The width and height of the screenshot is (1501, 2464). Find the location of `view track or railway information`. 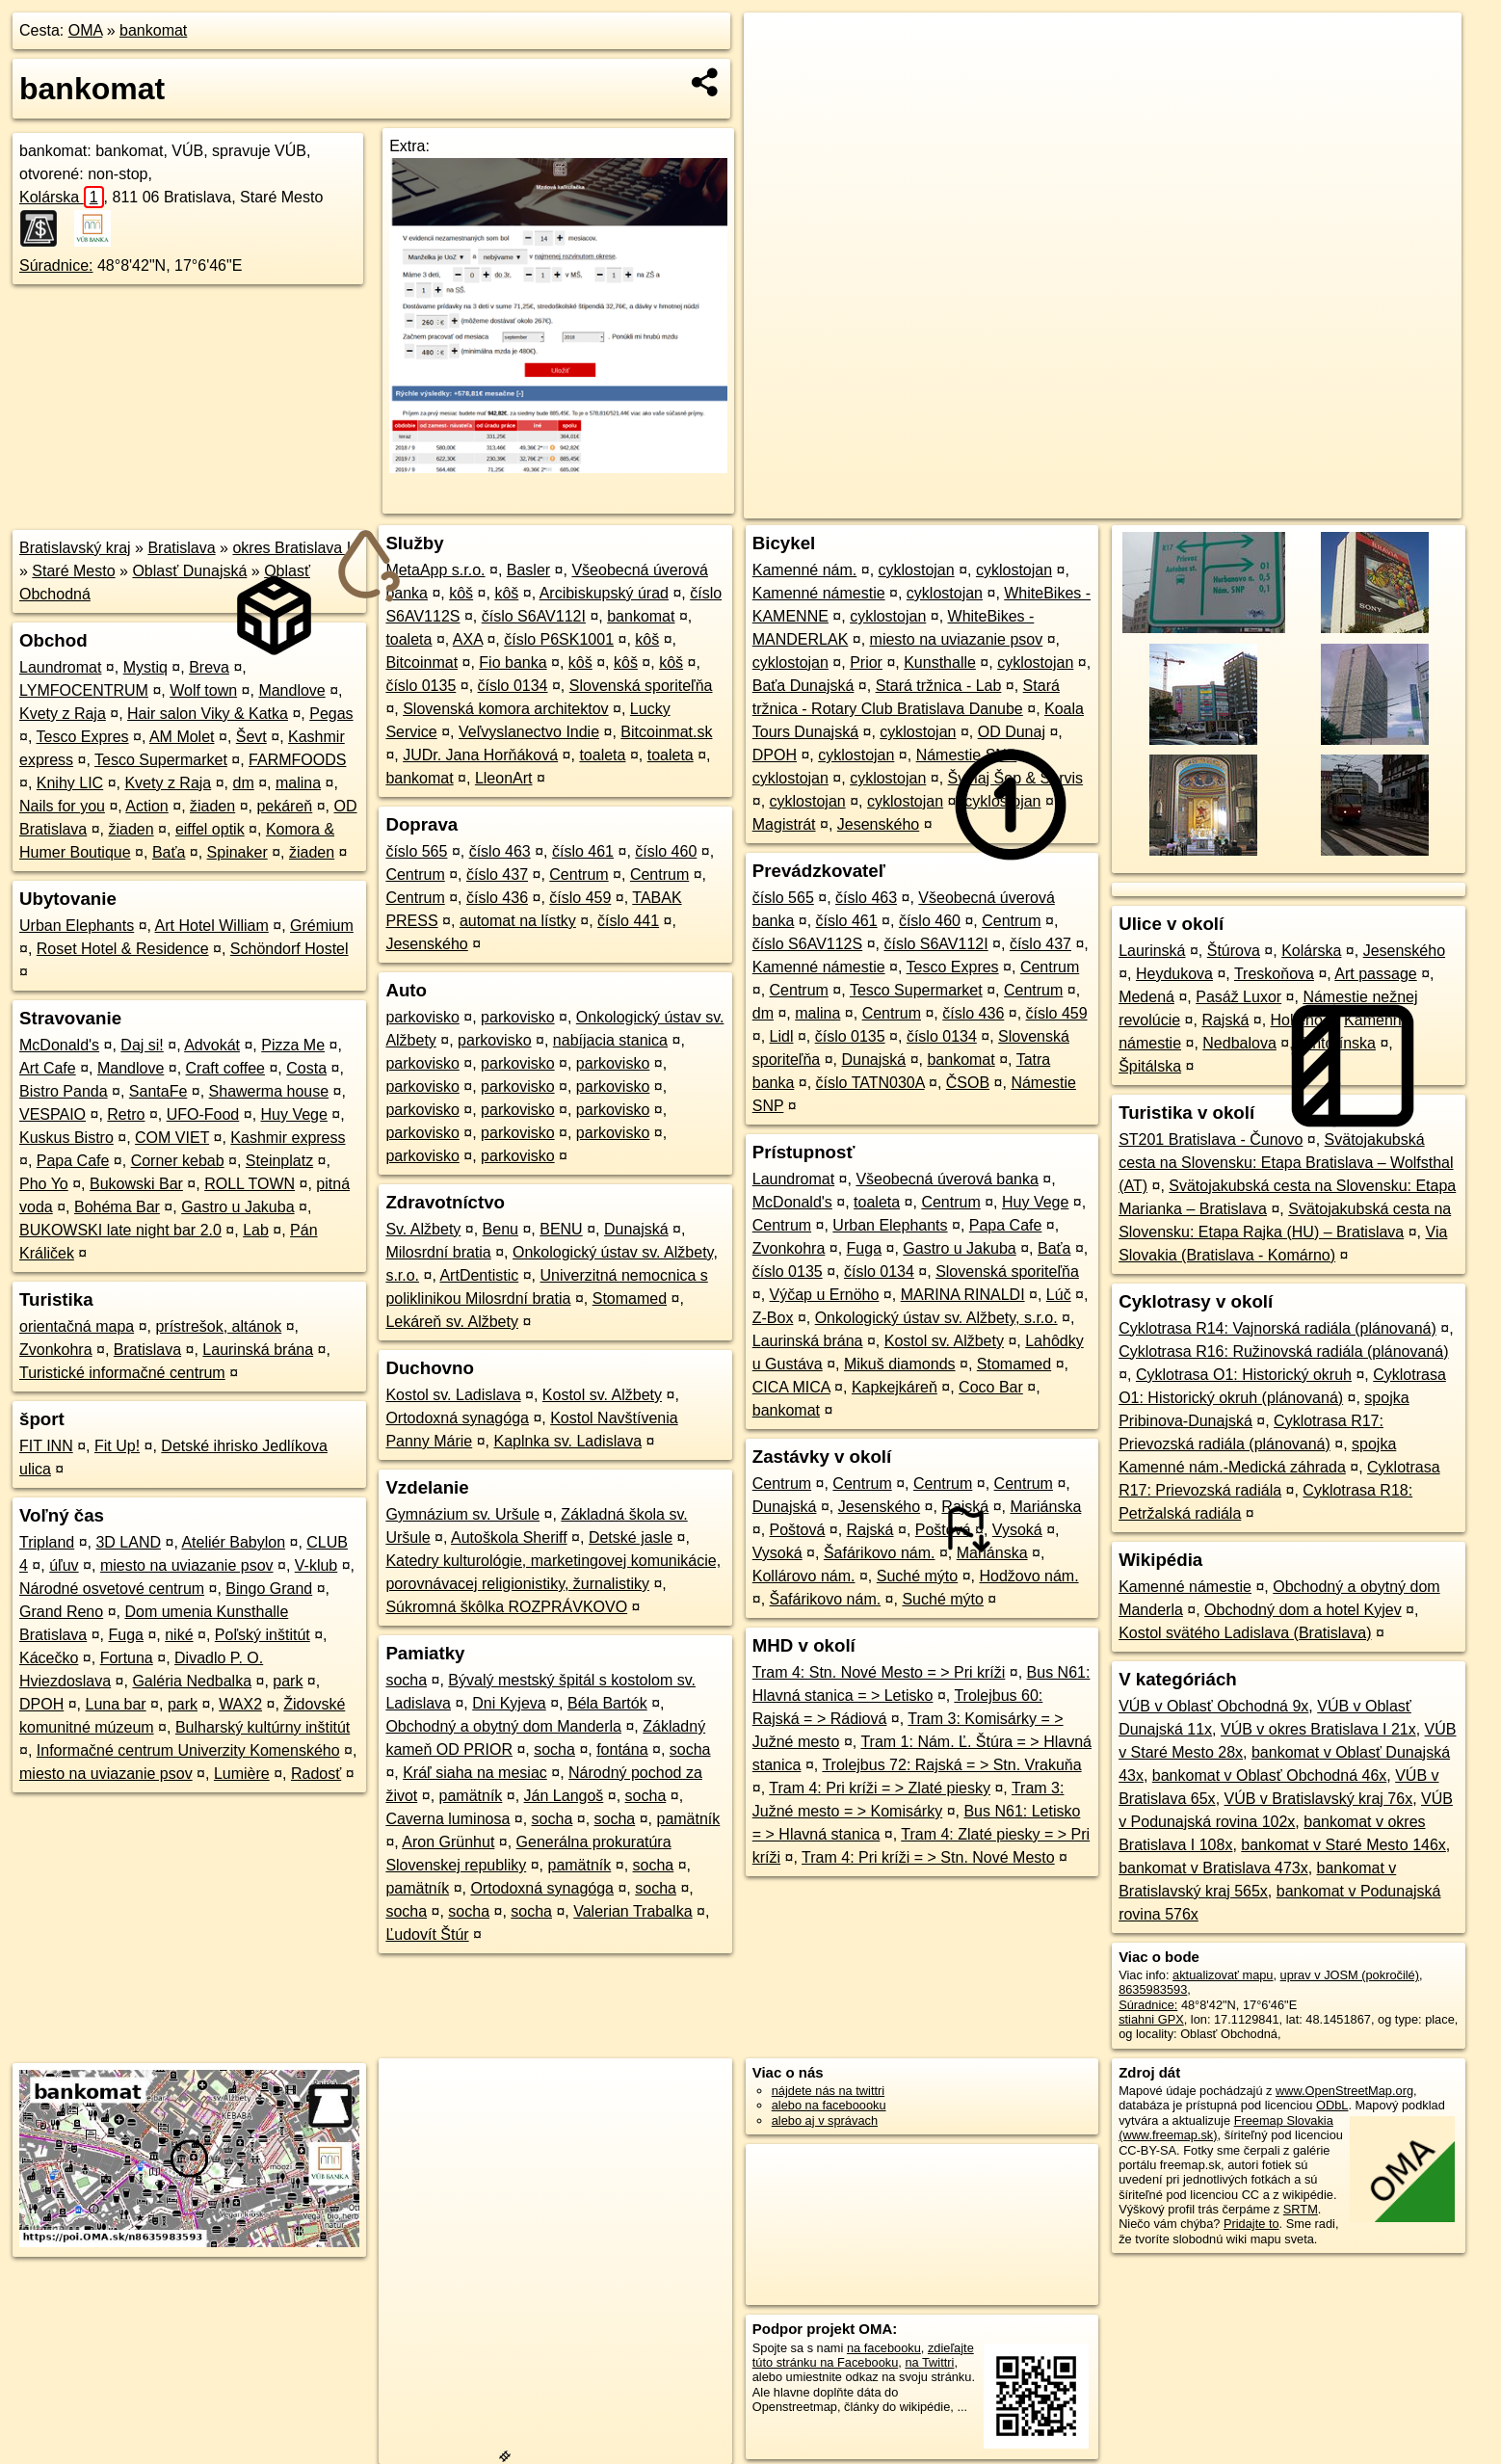

view track or railway information is located at coordinates (505, 2456).